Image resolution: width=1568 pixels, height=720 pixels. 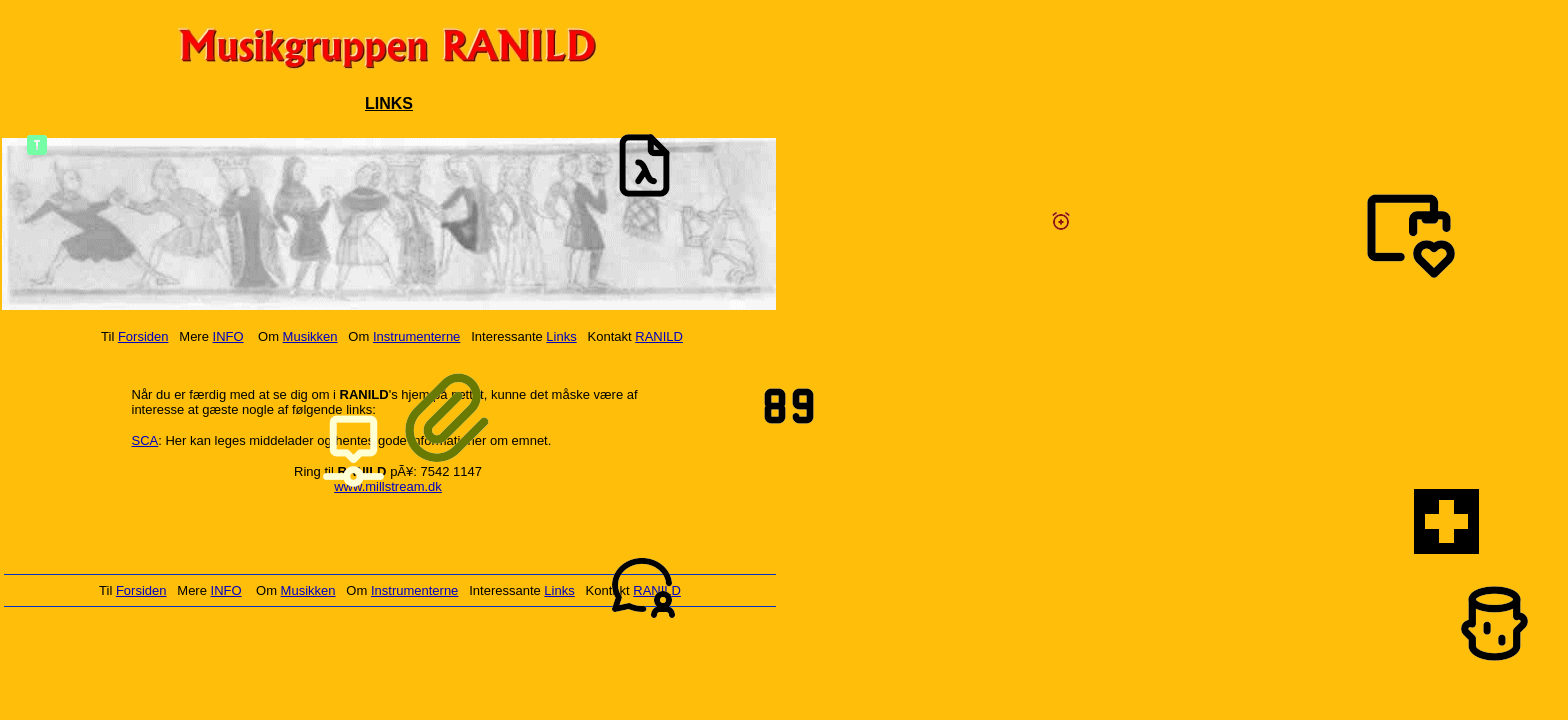 What do you see at coordinates (353, 449) in the screenshot?
I see `view event details on timeline` at bounding box center [353, 449].